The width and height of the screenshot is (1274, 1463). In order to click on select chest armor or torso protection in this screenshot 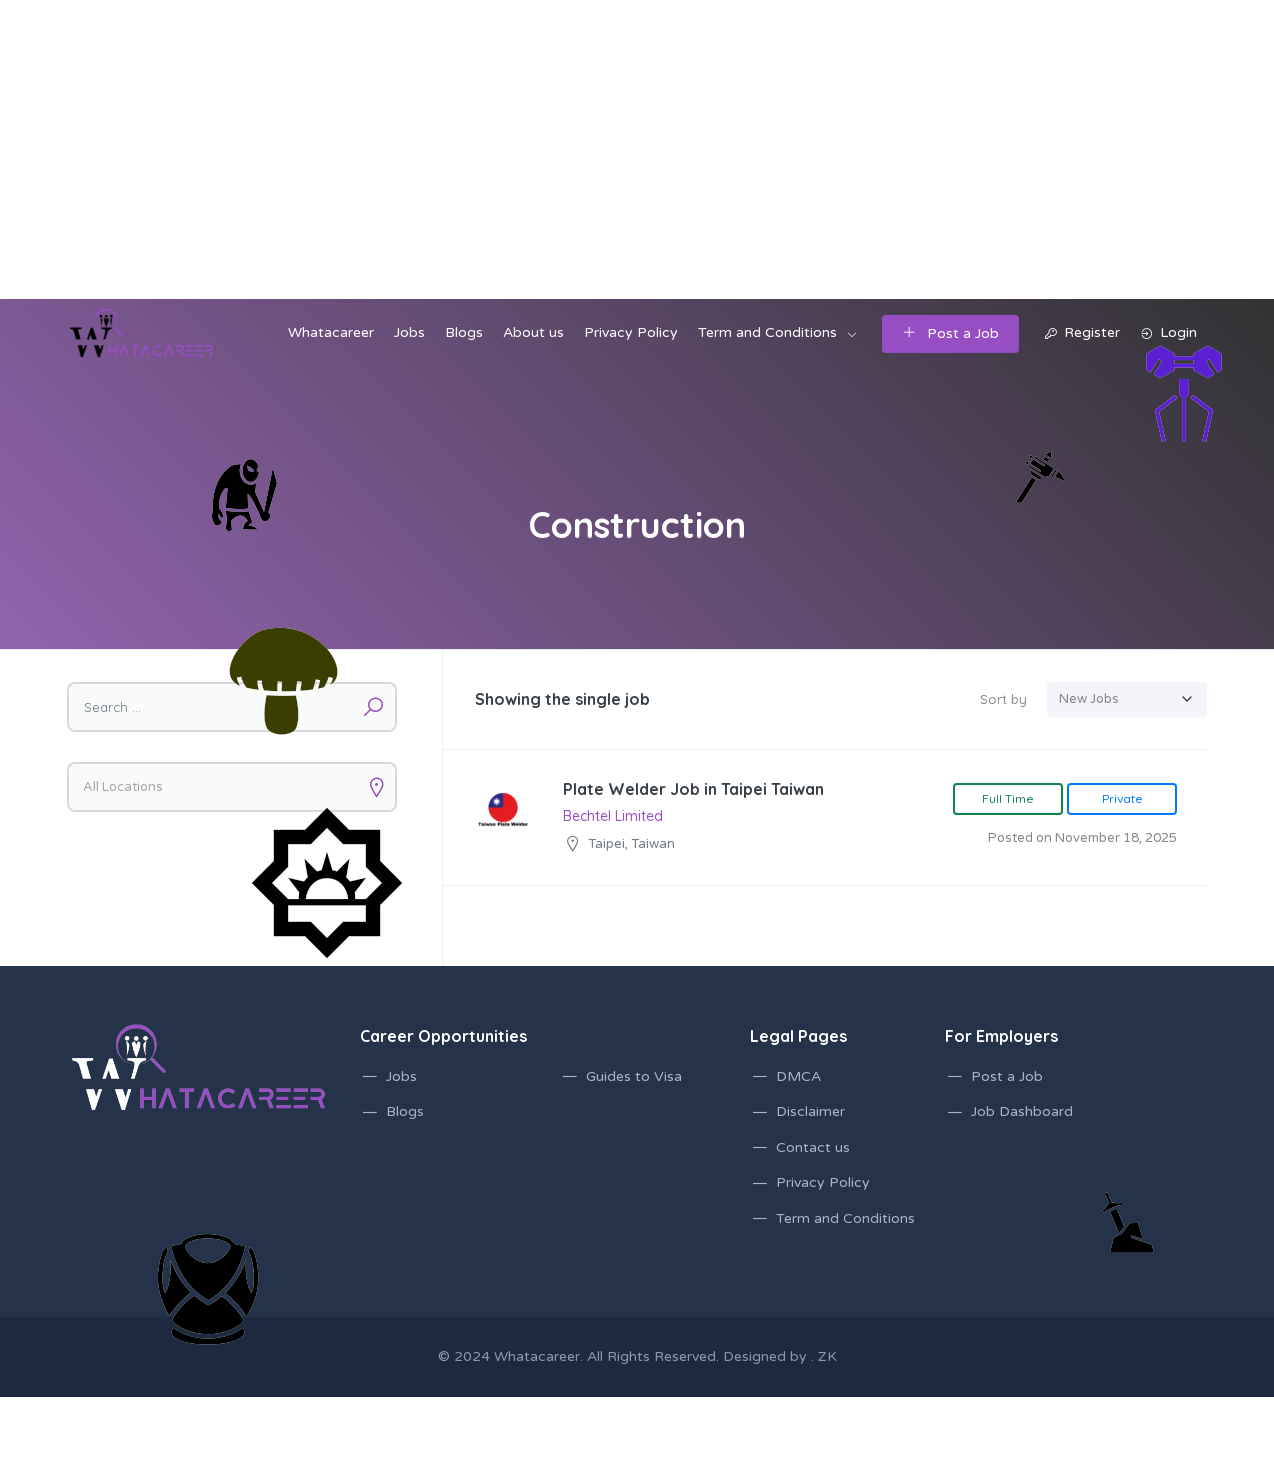, I will do `click(207, 1289)`.